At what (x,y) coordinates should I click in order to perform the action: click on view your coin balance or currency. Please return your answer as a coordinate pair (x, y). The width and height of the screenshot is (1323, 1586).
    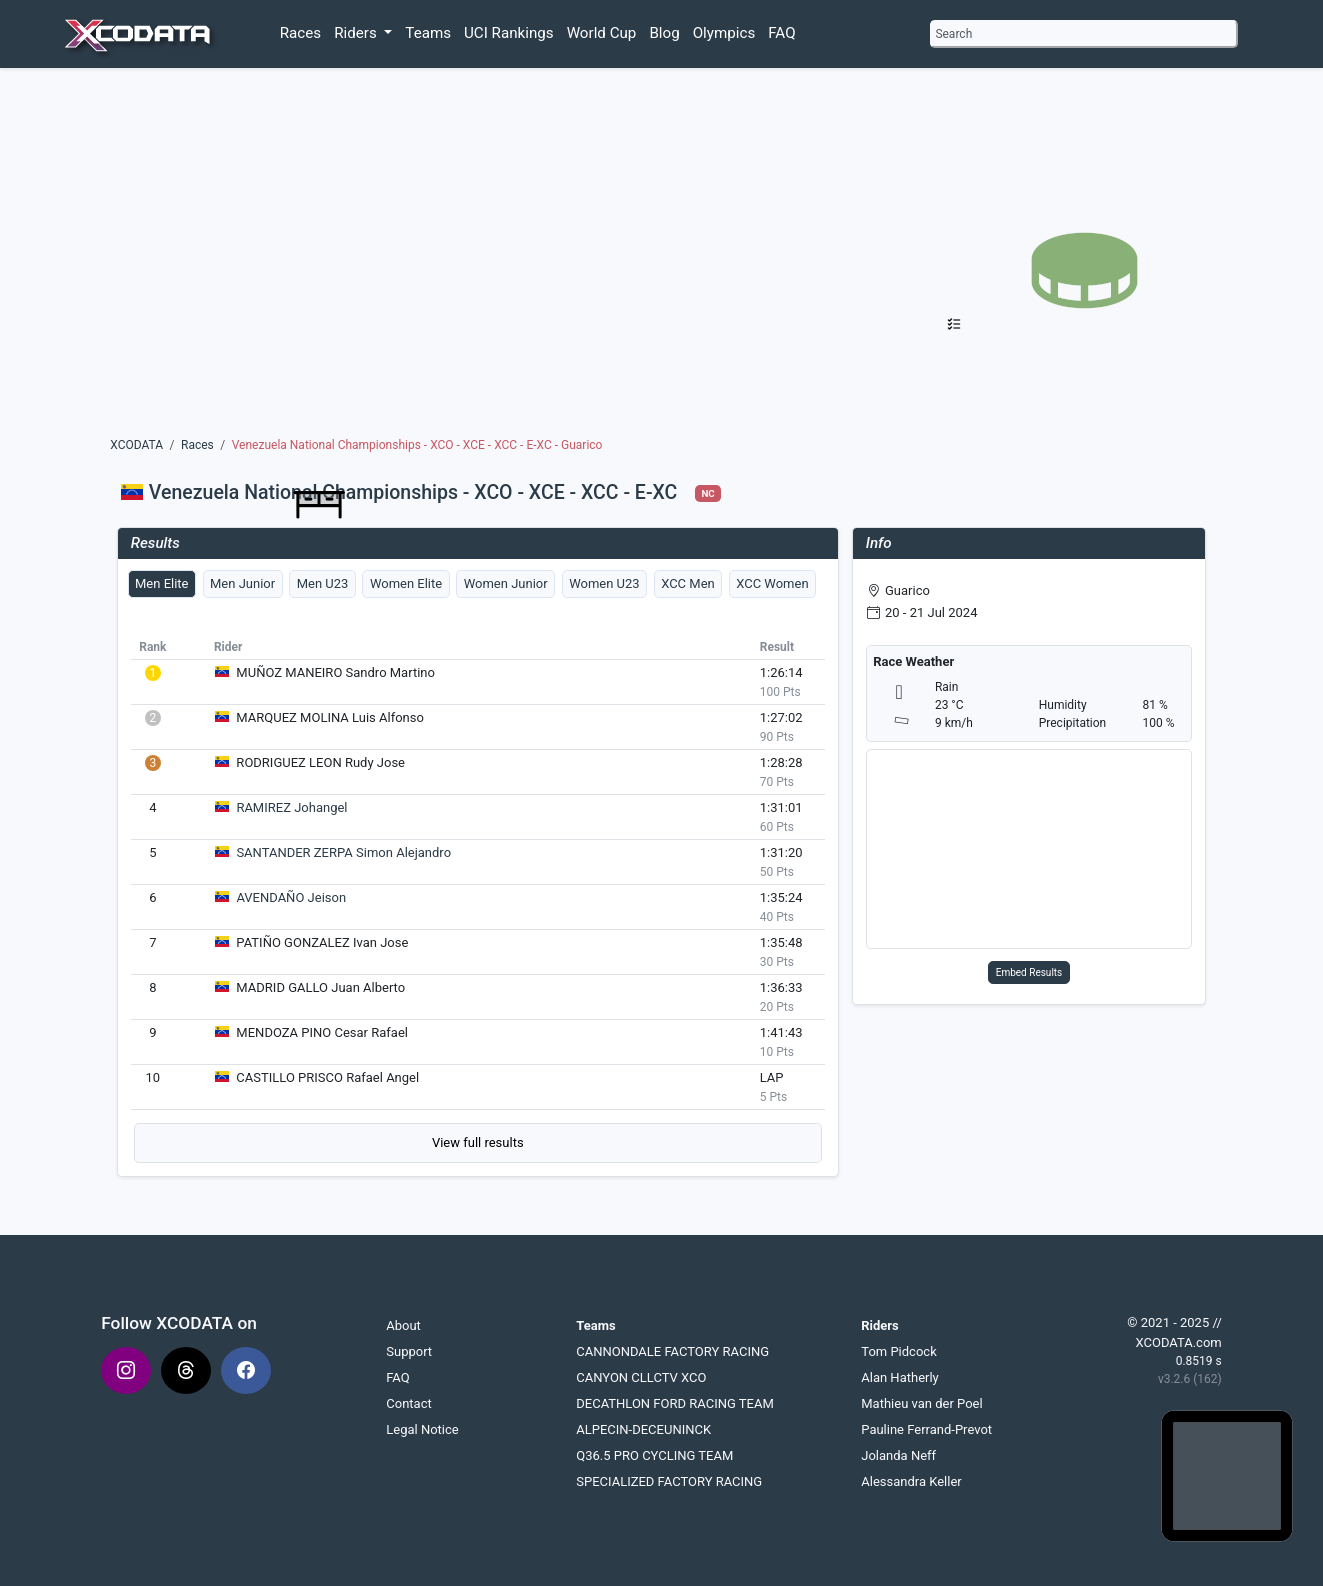
    Looking at the image, I should click on (1084, 270).